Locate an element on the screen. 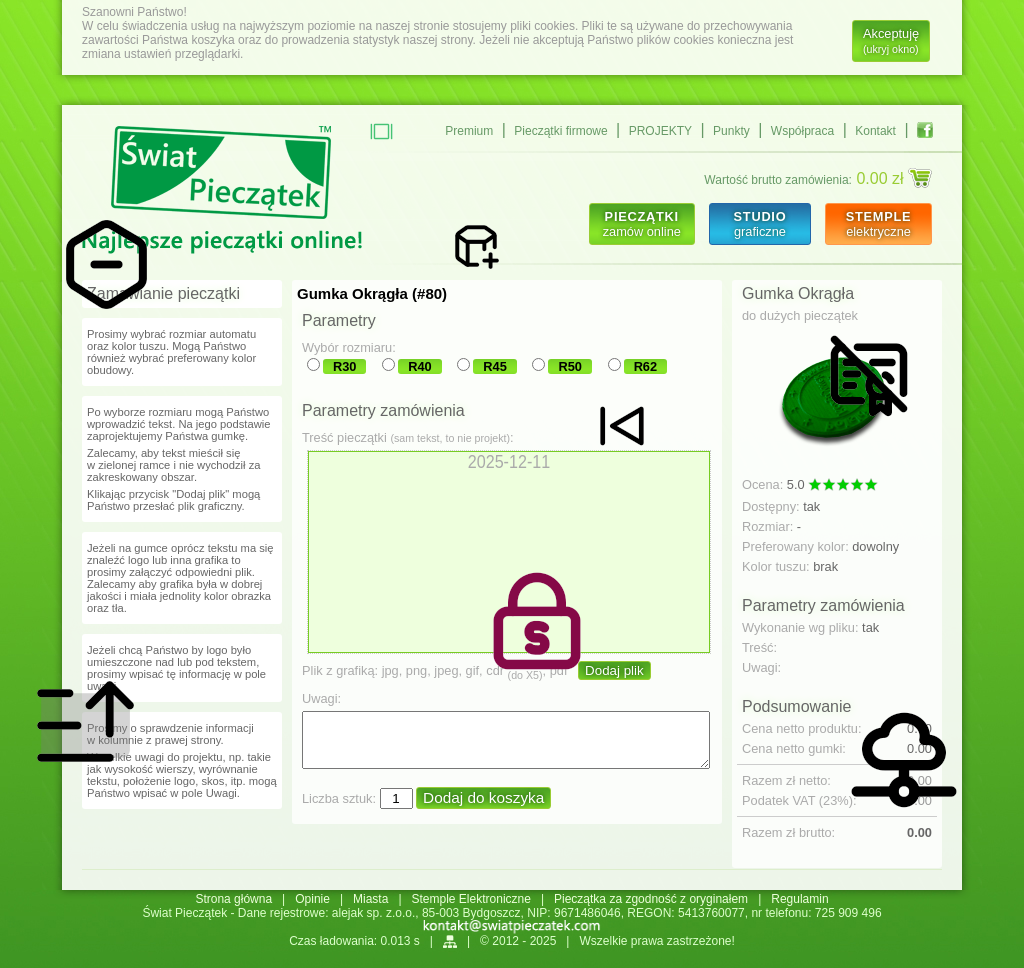 This screenshot has height=968, width=1024. start a slideshow presentation is located at coordinates (381, 131).